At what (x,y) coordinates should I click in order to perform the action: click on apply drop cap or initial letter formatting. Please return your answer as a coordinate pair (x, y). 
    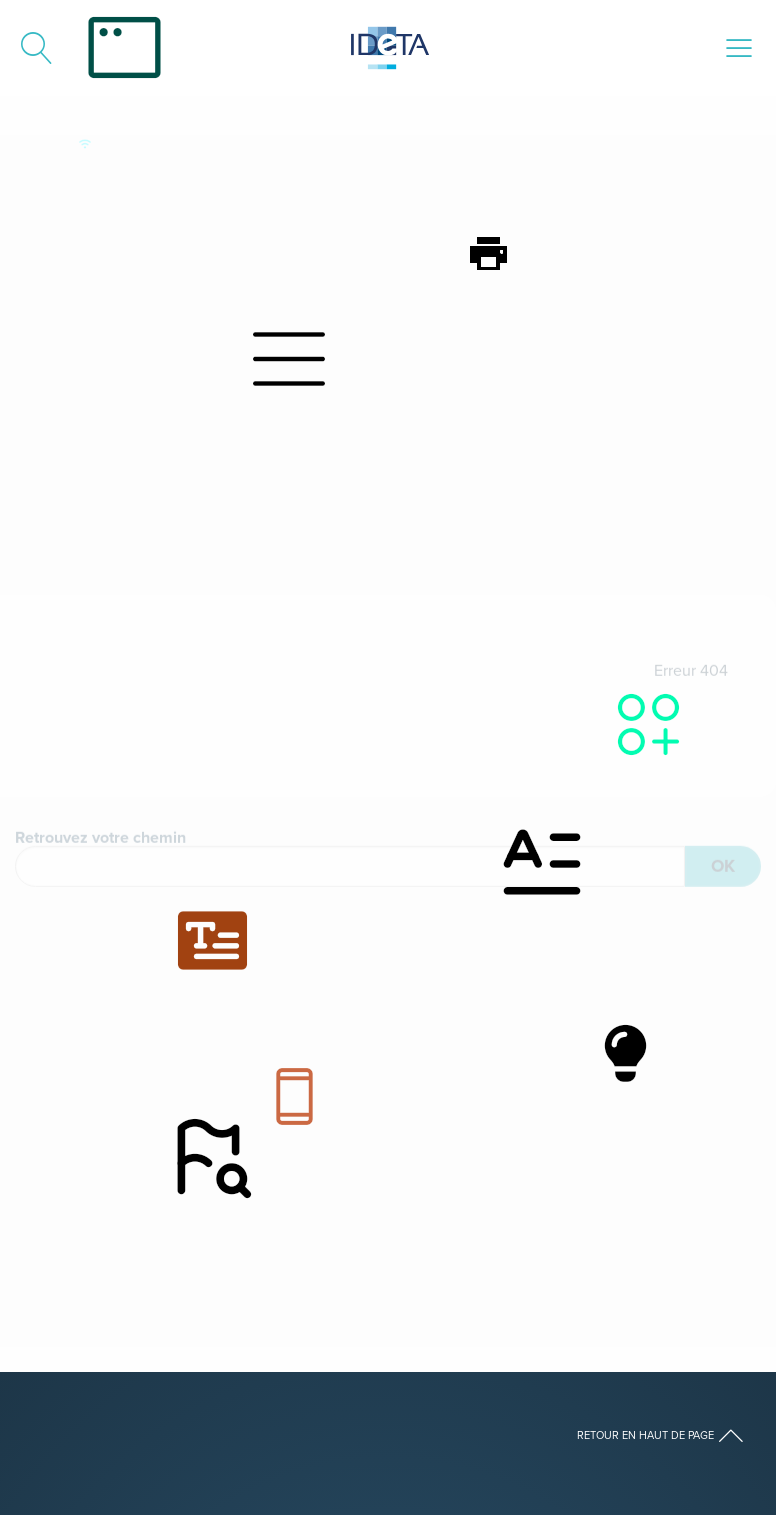
    Looking at the image, I should click on (542, 864).